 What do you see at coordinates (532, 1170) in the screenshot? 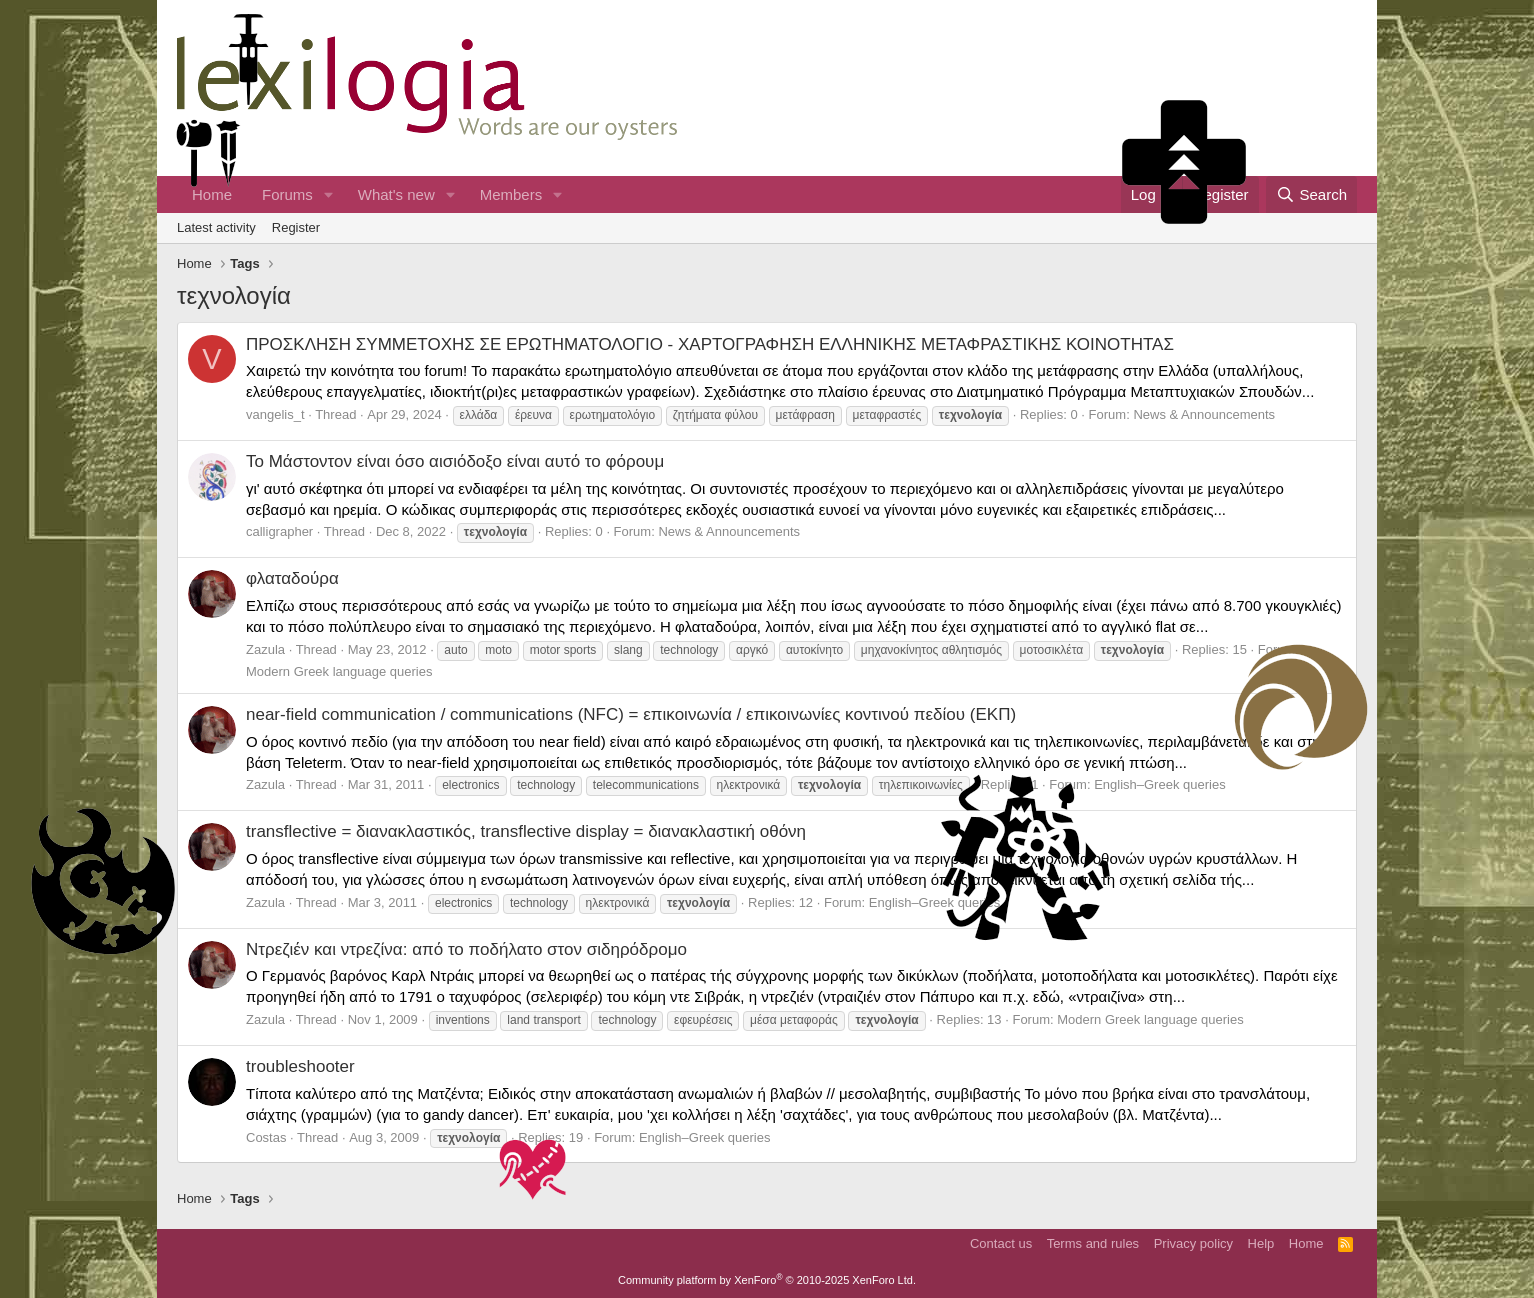
I see `indicates health regeneration or healing status` at bounding box center [532, 1170].